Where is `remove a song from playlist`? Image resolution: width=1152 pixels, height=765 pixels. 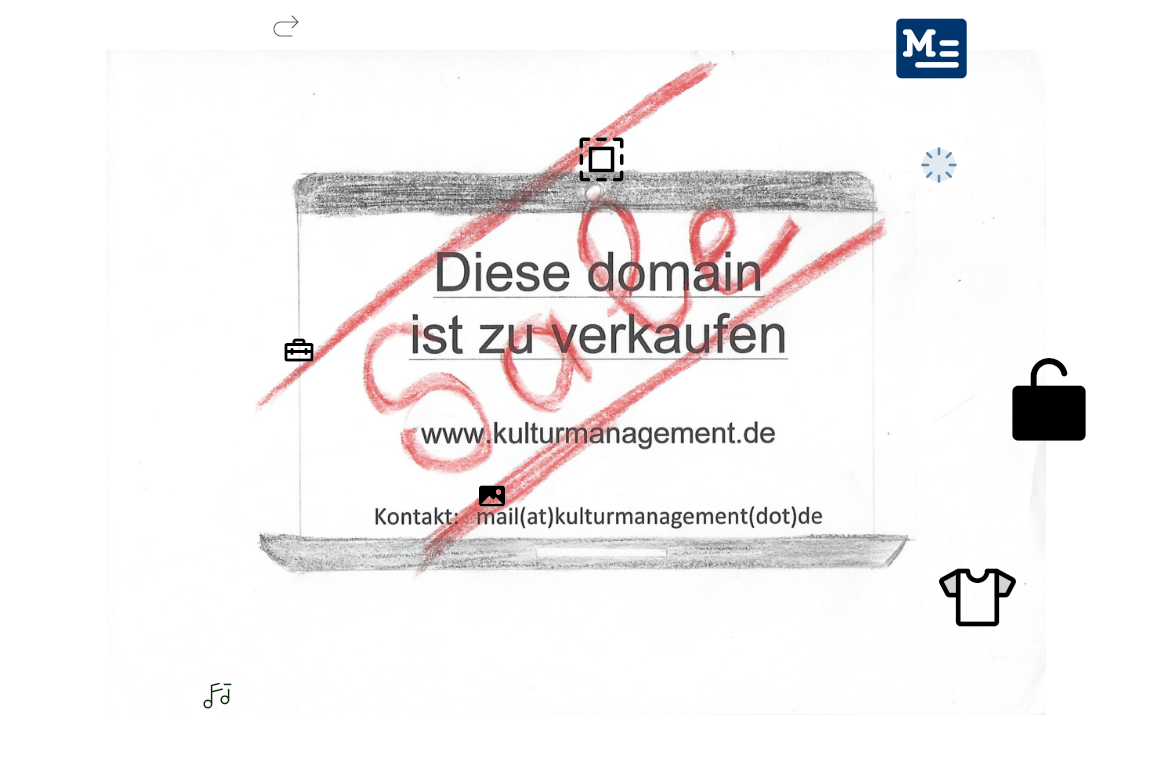 remove a song from playlist is located at coordinates (218, 695).